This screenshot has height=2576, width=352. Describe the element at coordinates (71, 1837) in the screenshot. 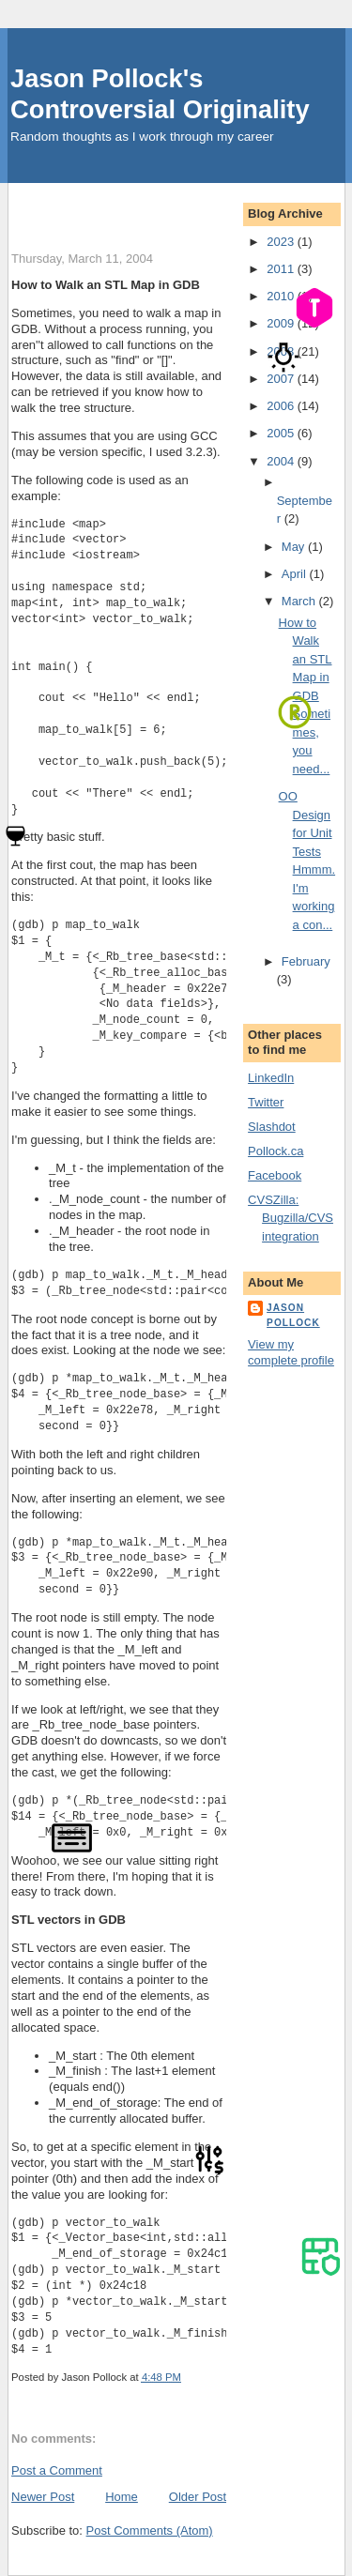

I see `open on-screen keyboard` at that location.